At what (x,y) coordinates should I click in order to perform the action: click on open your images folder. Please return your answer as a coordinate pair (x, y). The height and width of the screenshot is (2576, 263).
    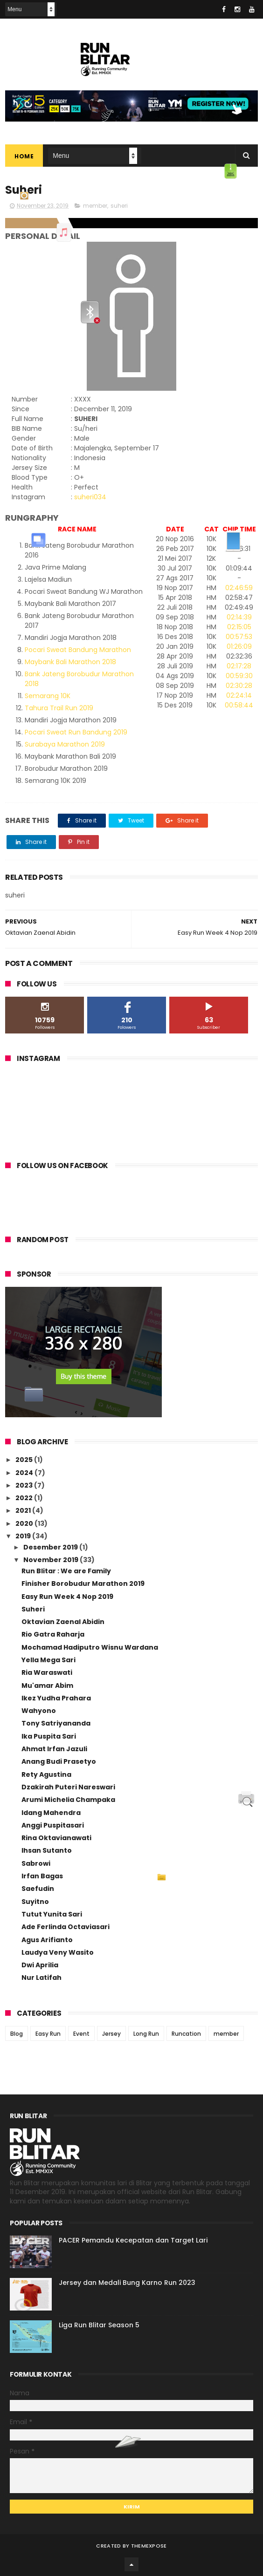
    Looking at the image, I should click on (161, 1877).